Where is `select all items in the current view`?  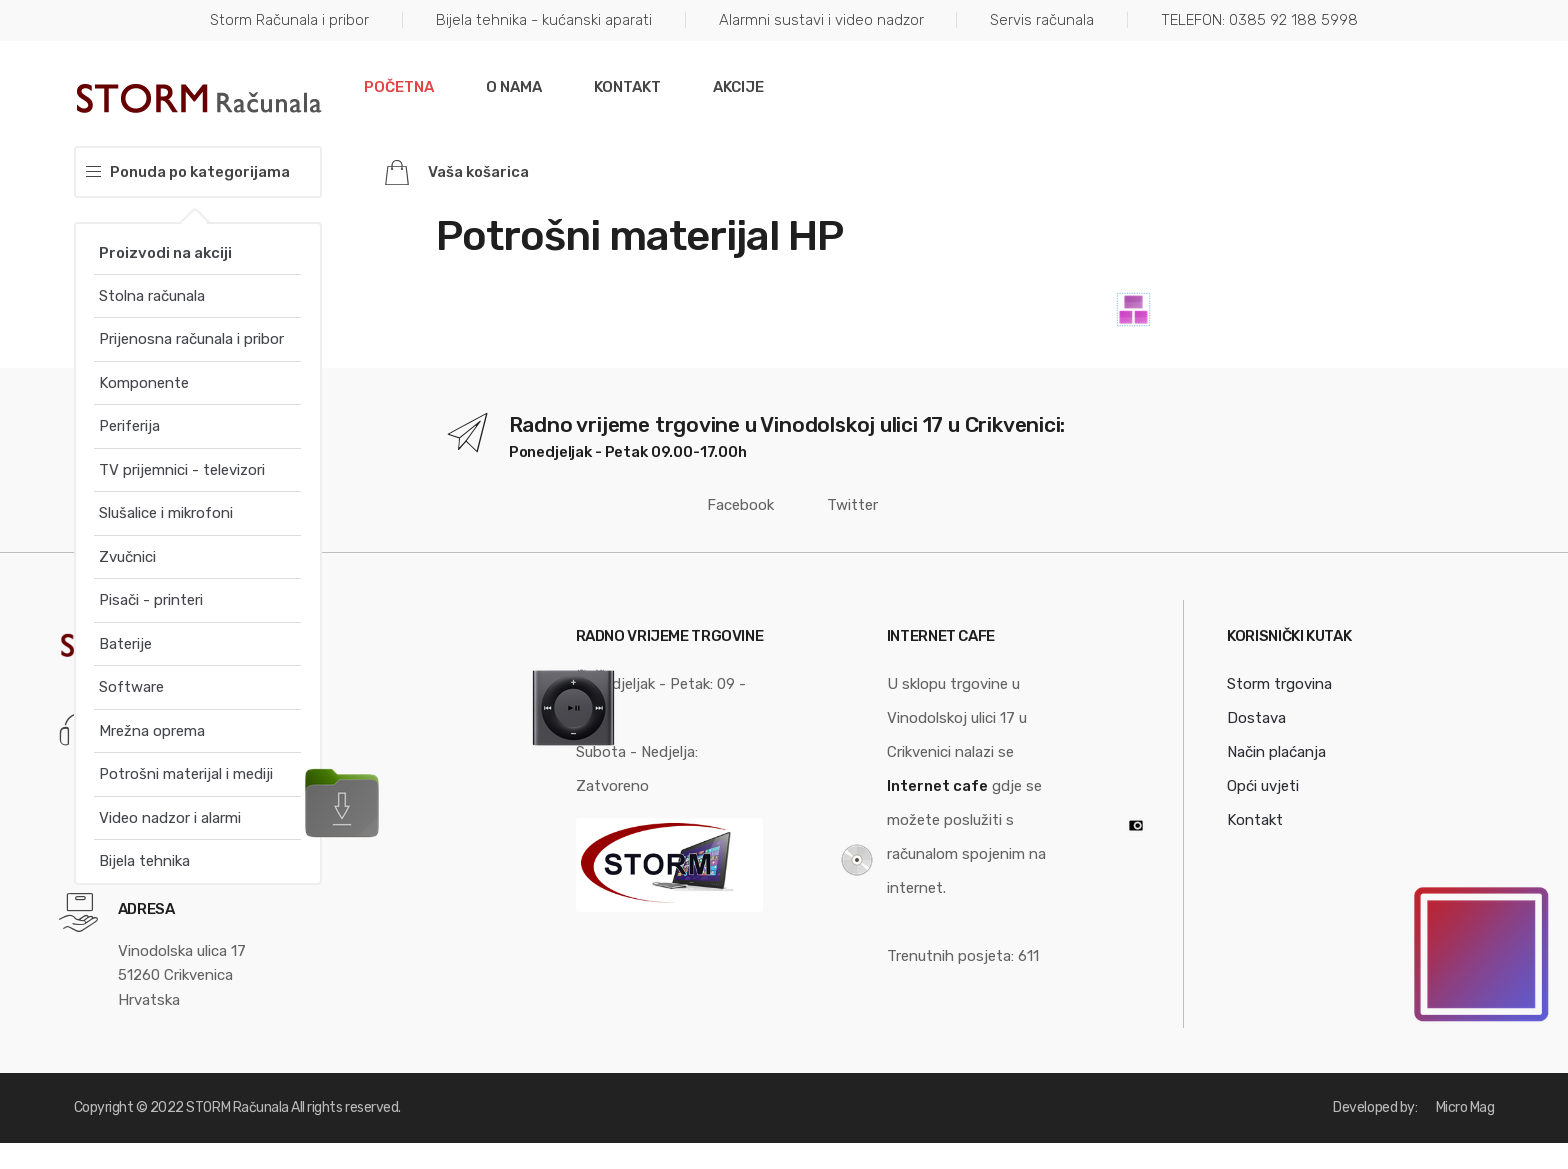 select all items in the current view is located at coordinates (1133, 309).